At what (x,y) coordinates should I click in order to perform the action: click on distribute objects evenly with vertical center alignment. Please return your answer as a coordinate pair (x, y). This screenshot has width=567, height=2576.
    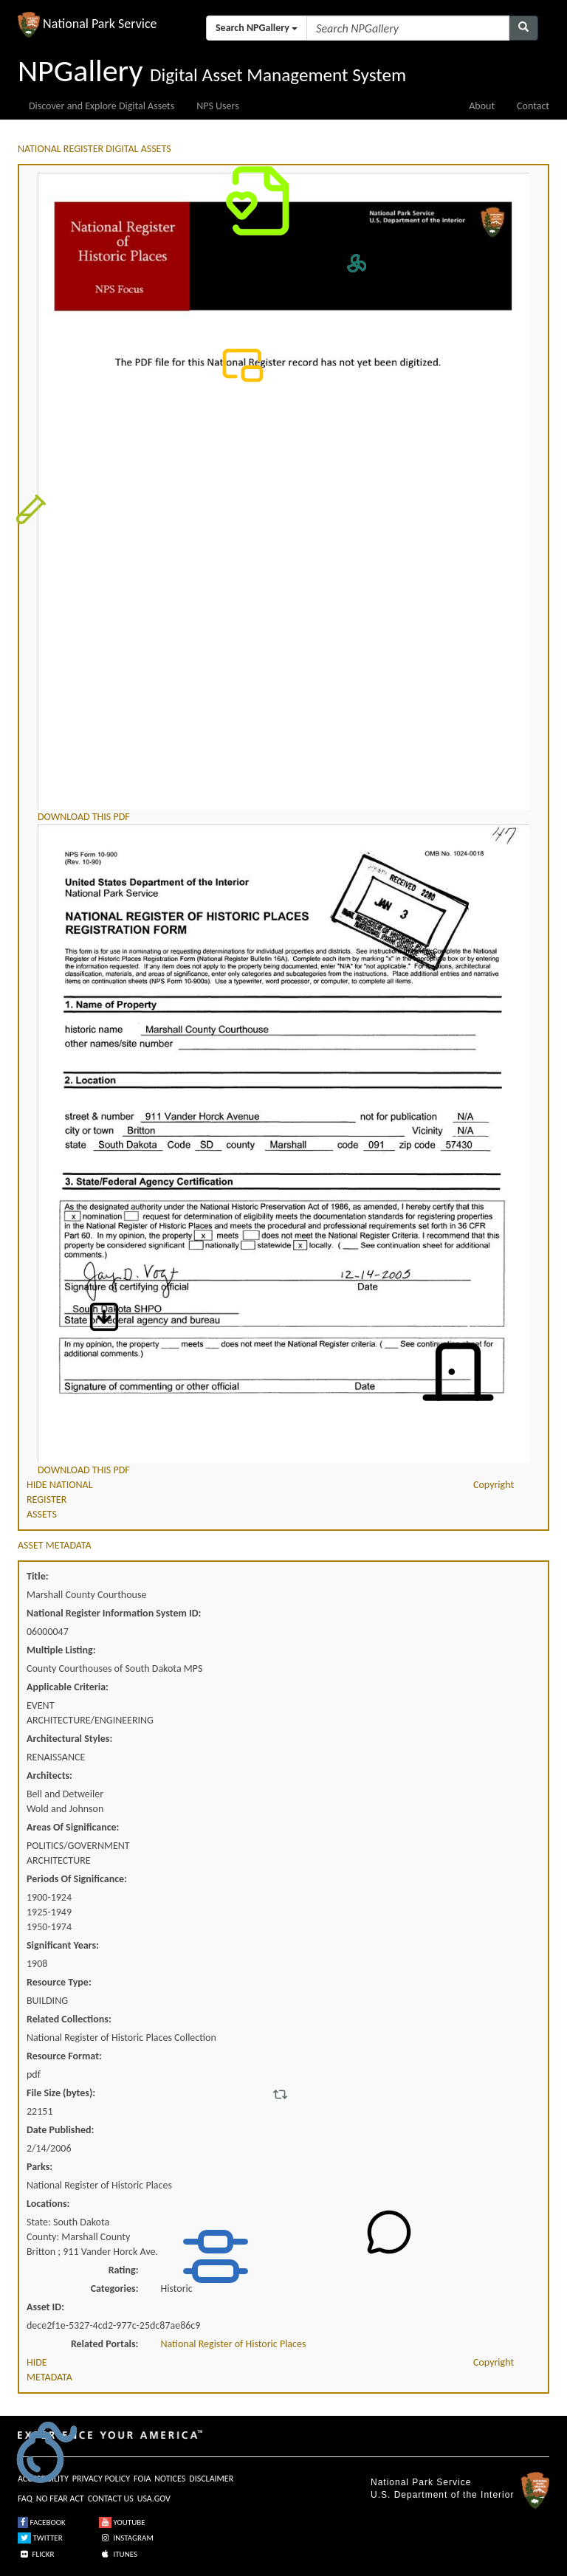
    Looking at the image, I should click on (216, 2256).